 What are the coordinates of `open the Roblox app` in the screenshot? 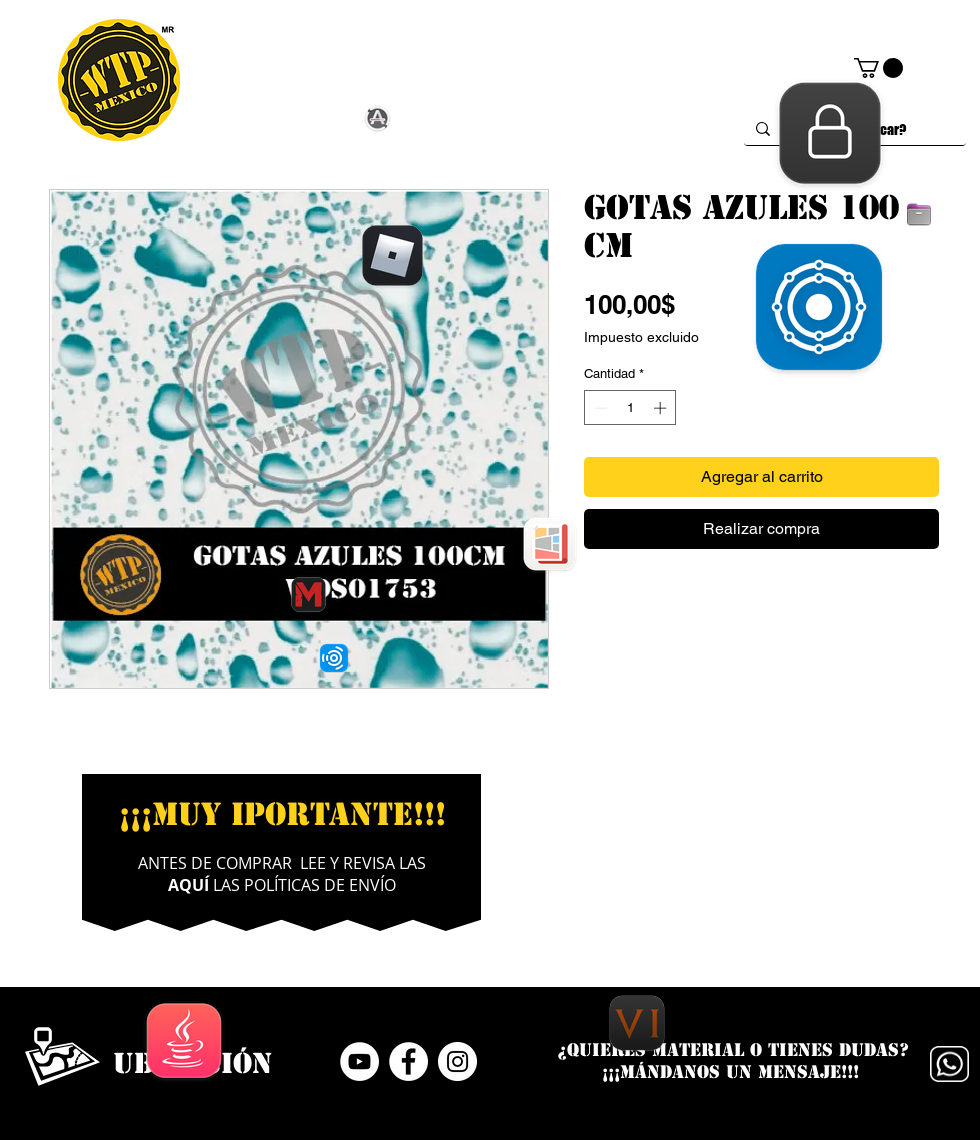 It's located at (392, 255).